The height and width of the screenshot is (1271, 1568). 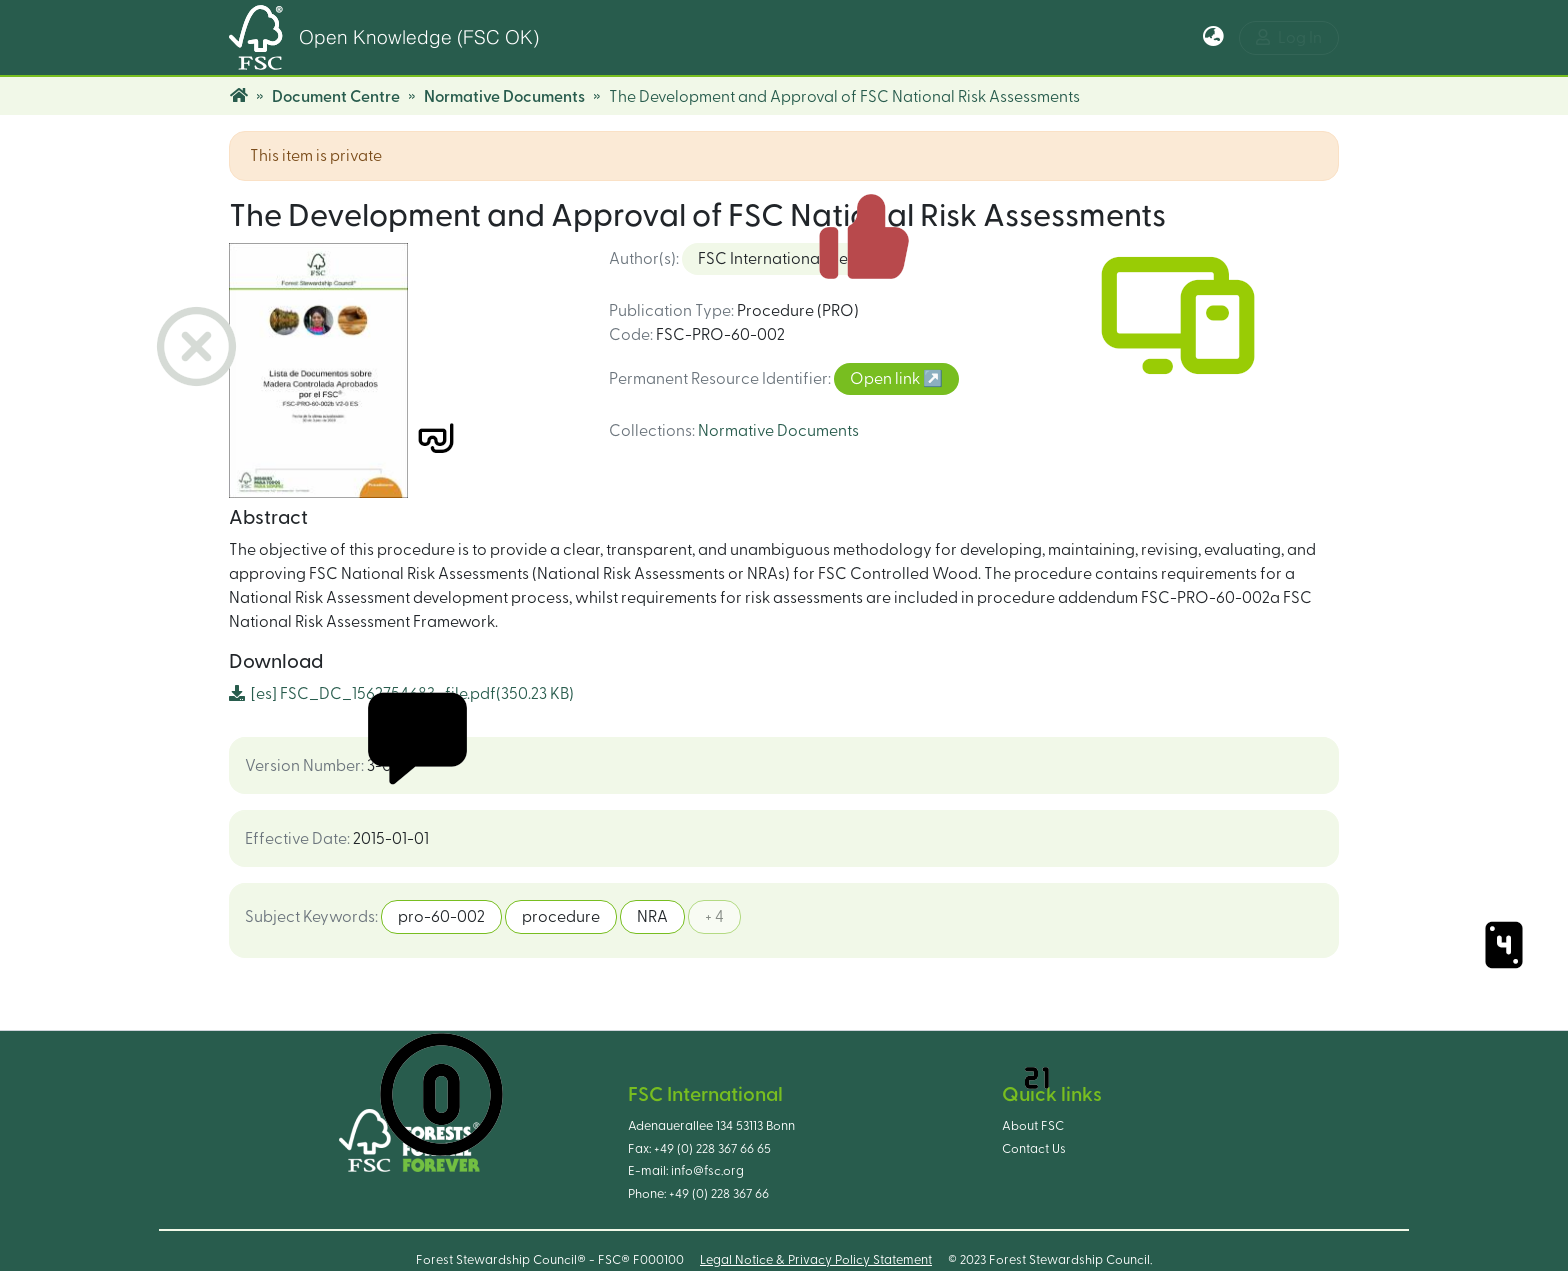 I want to click on access scuba diving or snorkeling activities, so click(x=436, y=439).